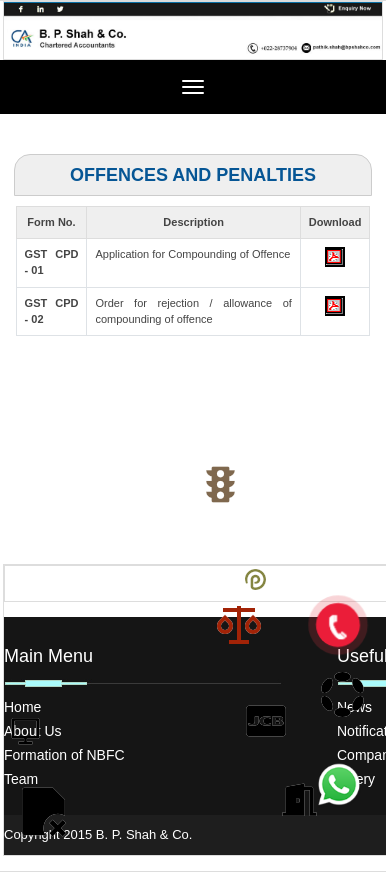 The image size is (386, 887). Describe the element at coordinates (342, 694) in the screenshot. I see `polkadot cryptocurrency or blockchain platform logo` at that location.